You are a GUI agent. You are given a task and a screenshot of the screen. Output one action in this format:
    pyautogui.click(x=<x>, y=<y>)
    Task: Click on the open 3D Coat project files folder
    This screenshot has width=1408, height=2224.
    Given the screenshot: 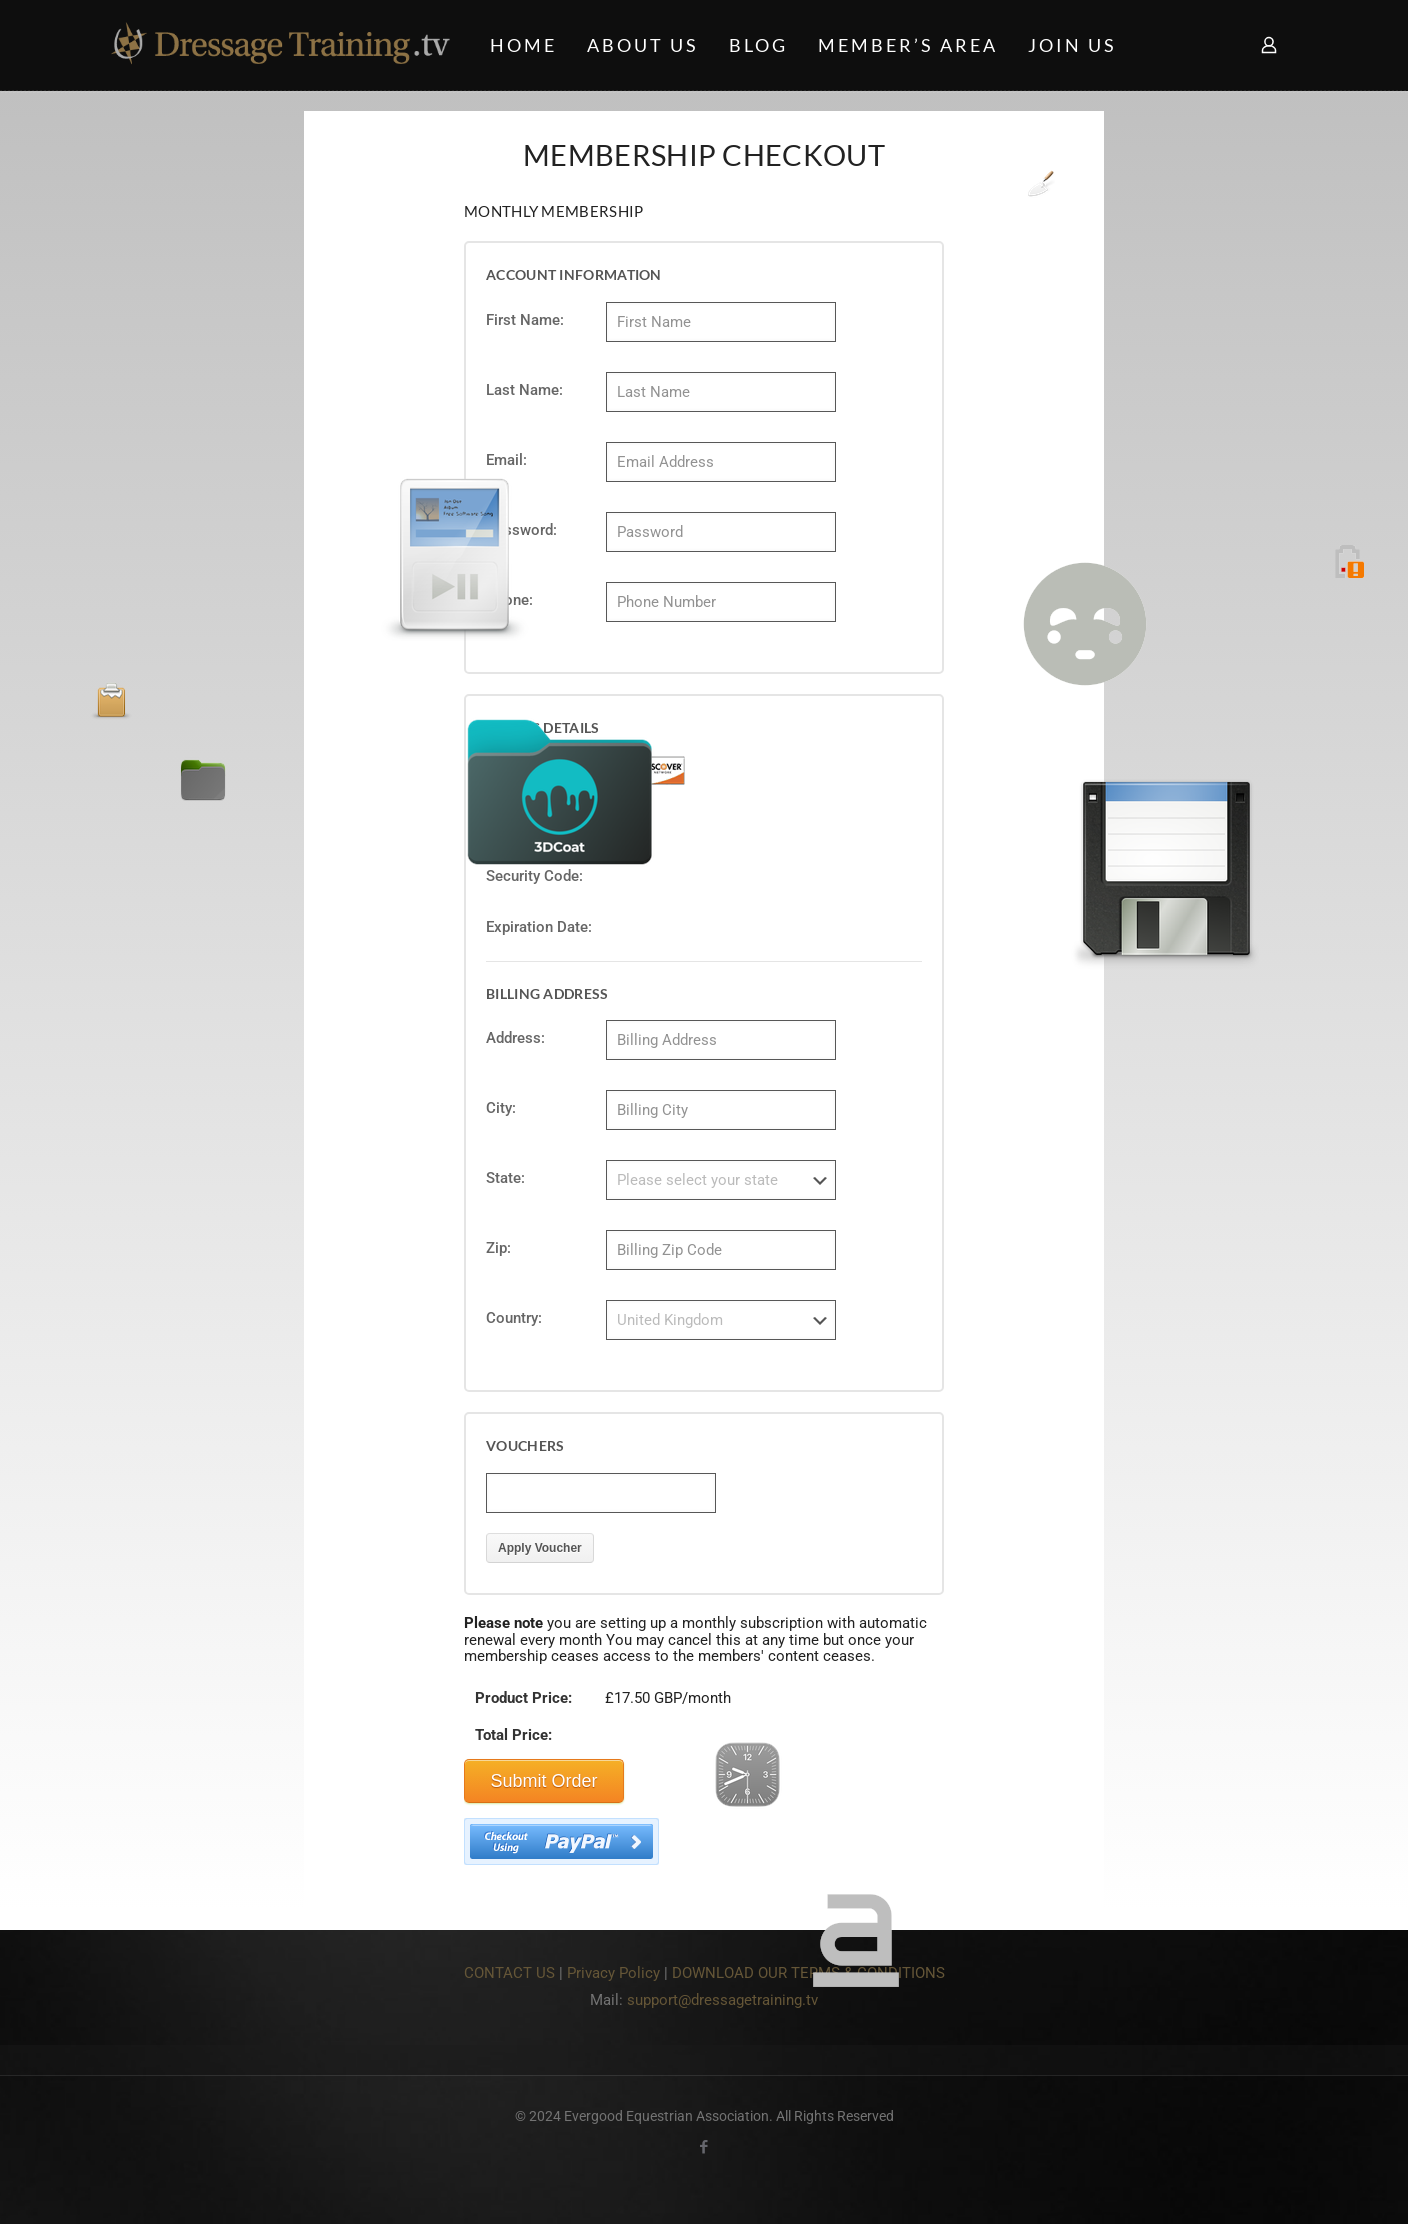 What is the action you would take?
    pyautogui.click(x=559, y=797)
    